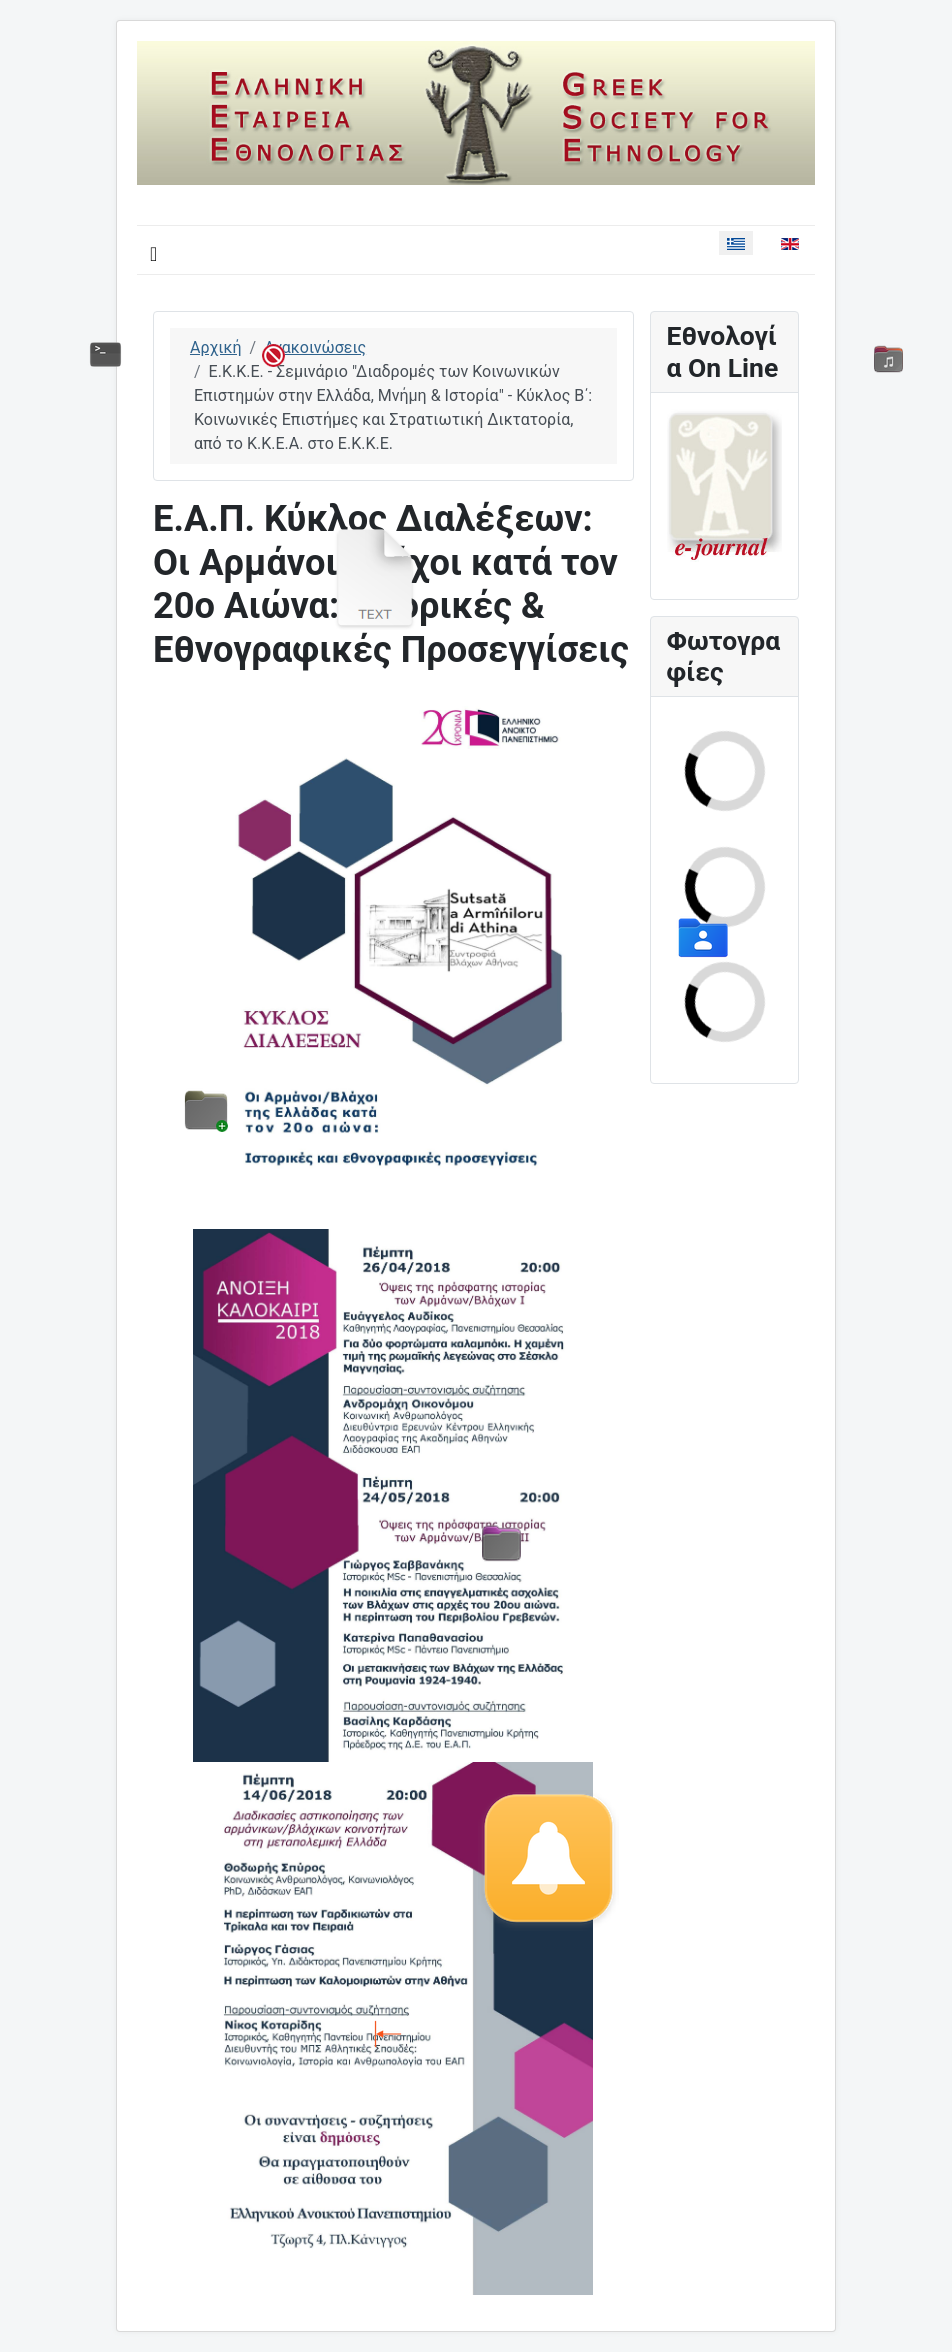 This screenshot has height=2352, width=952. I want to click on generic file type template icon, so click(375, 579).